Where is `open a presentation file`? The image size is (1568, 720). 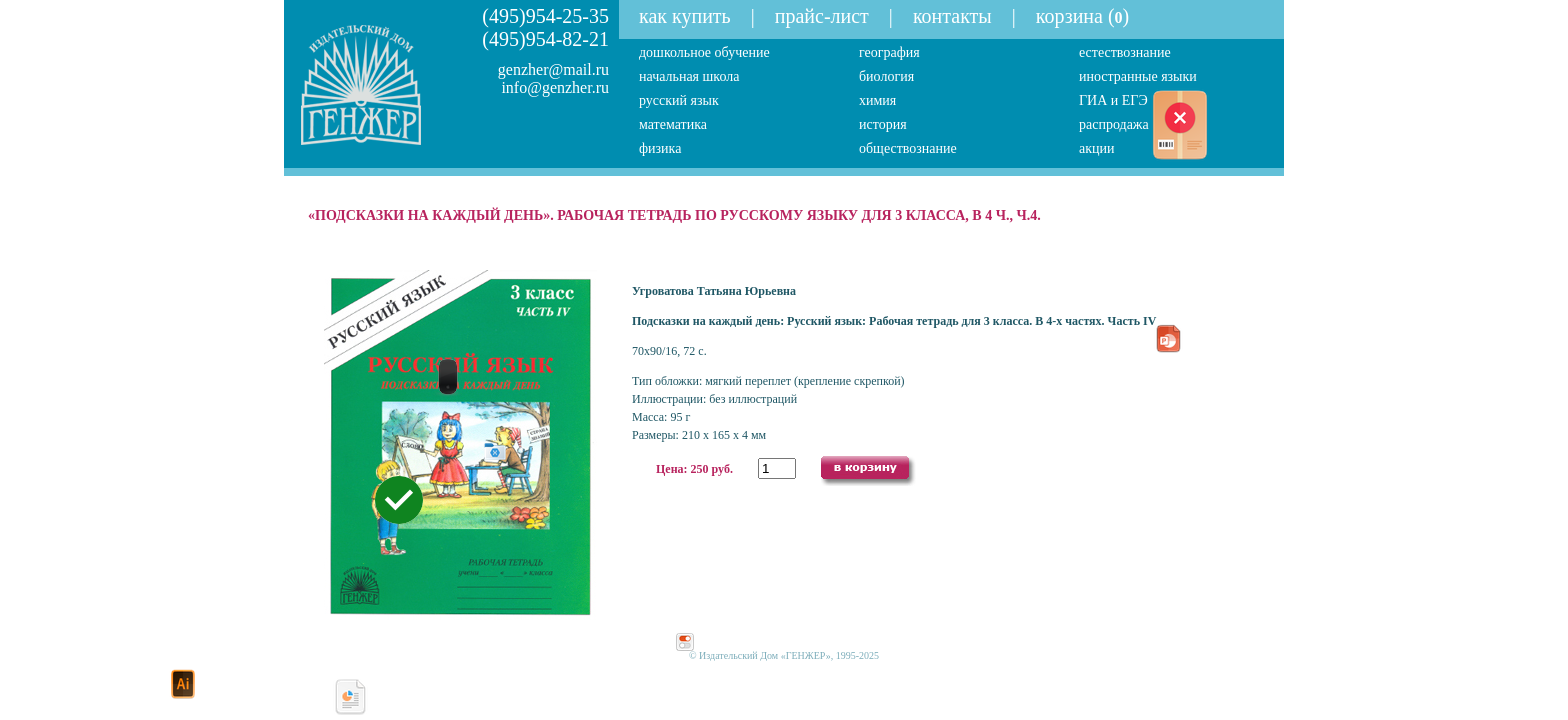
open a presentation file is located at coordinates (350, 696).